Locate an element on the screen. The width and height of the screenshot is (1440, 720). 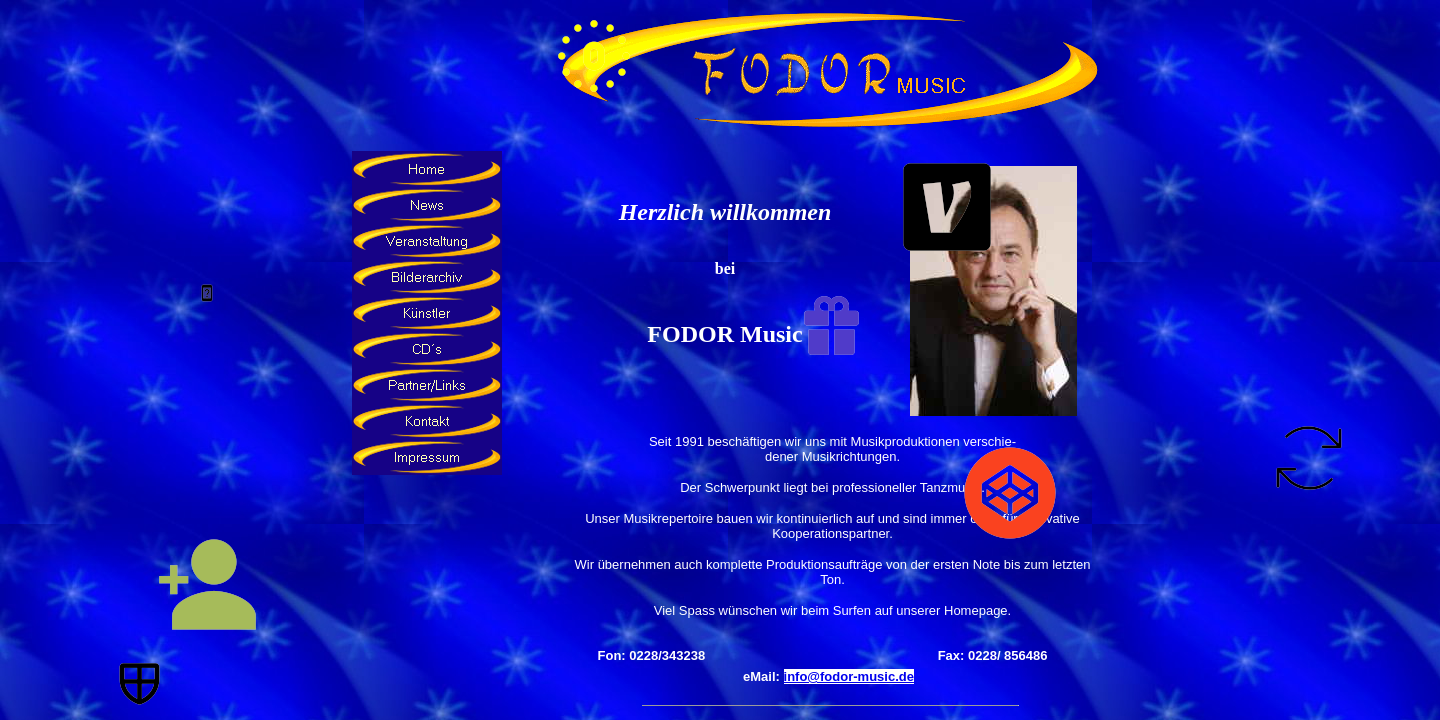
open CodePen website or app is located at coordinates (1010, 493).